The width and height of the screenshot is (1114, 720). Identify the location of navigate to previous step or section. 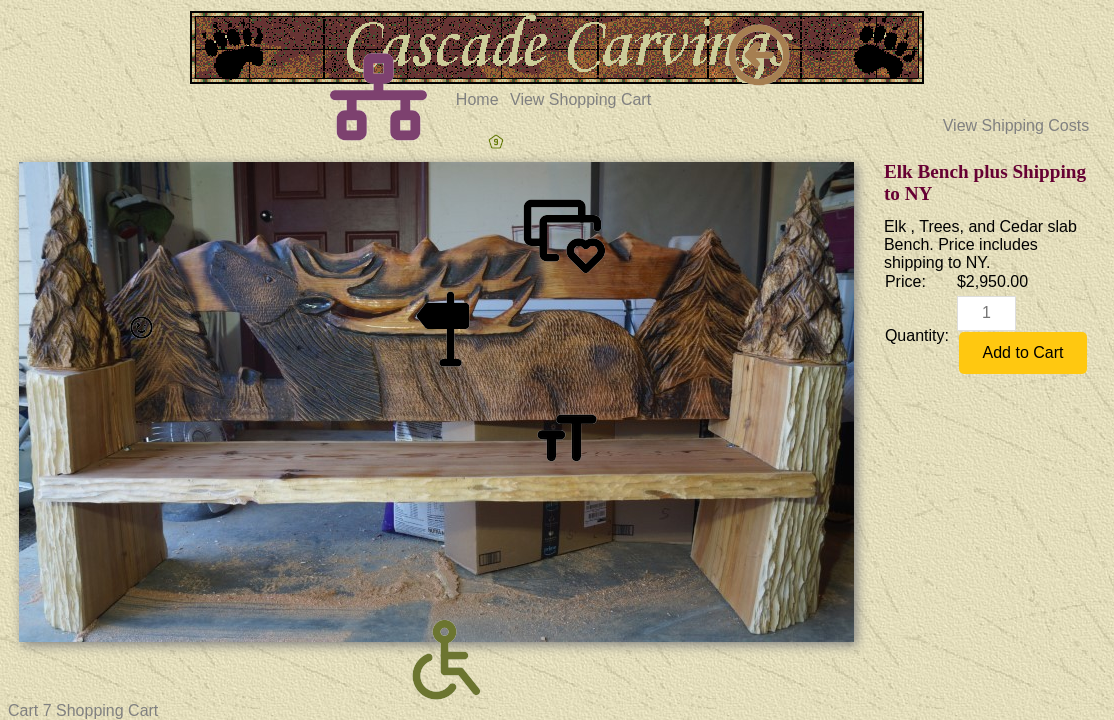
(443, 329).